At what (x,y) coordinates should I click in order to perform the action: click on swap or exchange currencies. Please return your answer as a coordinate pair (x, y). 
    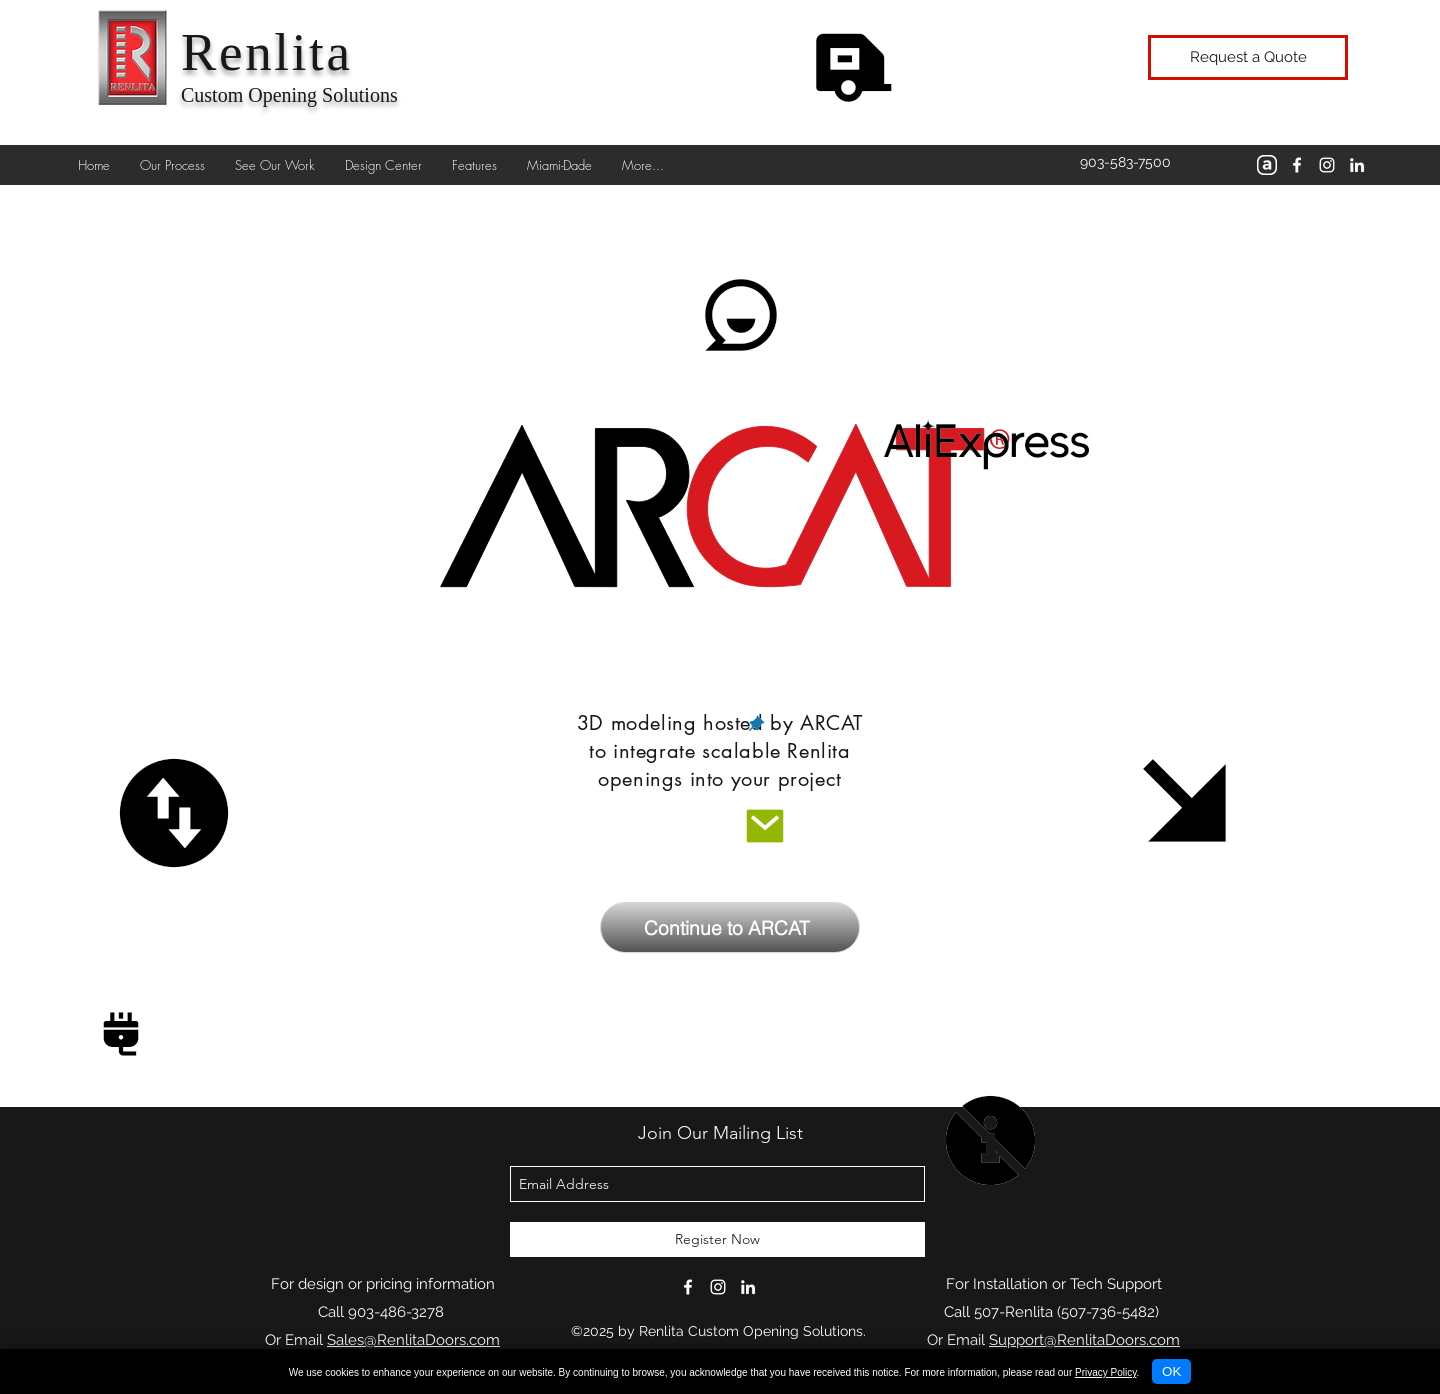
    Looking at the image, I should click on (174, 813).